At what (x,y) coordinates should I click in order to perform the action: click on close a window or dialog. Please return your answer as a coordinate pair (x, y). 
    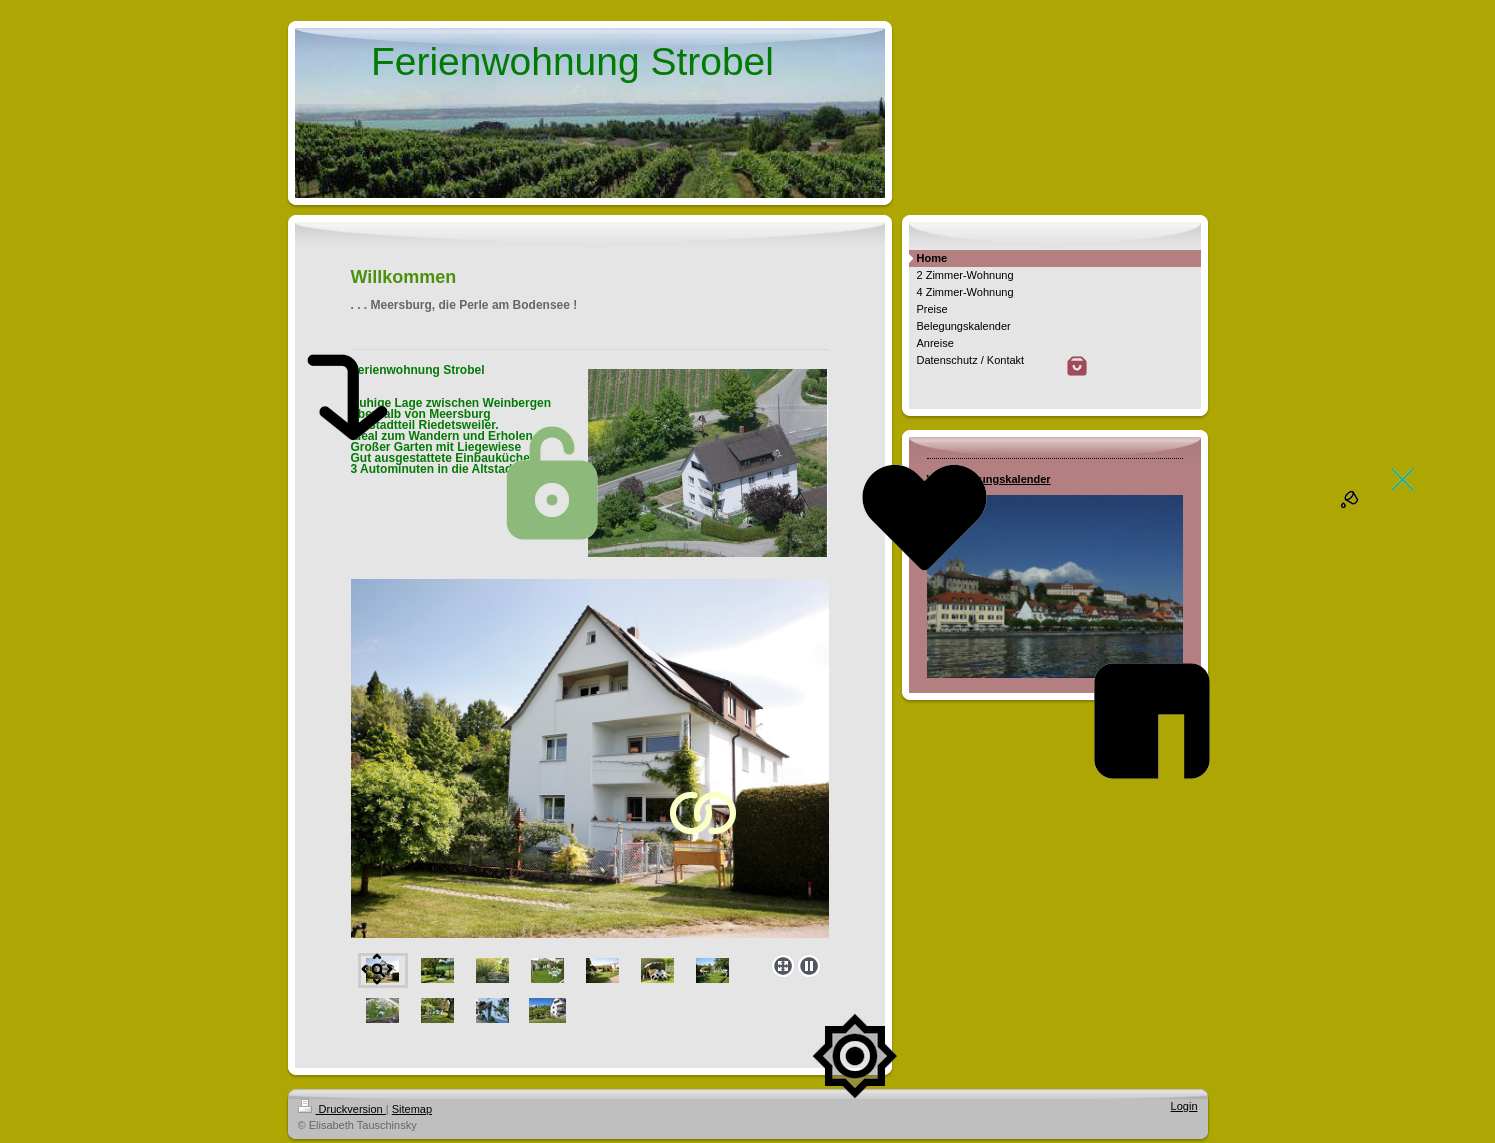
    Looking at the image, I should click on (1402, 479).